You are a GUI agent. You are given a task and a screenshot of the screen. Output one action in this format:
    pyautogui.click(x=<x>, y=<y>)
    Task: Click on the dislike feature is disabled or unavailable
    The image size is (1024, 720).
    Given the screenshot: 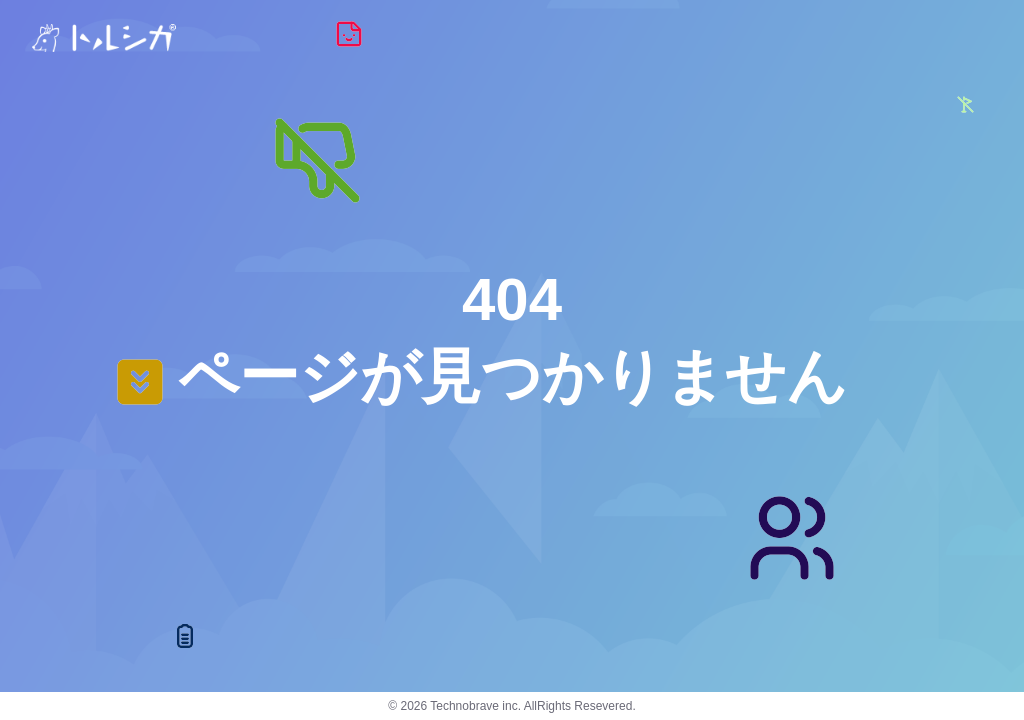 What is the action you would take?
    pyautogui.click(x=317, y=160)
    